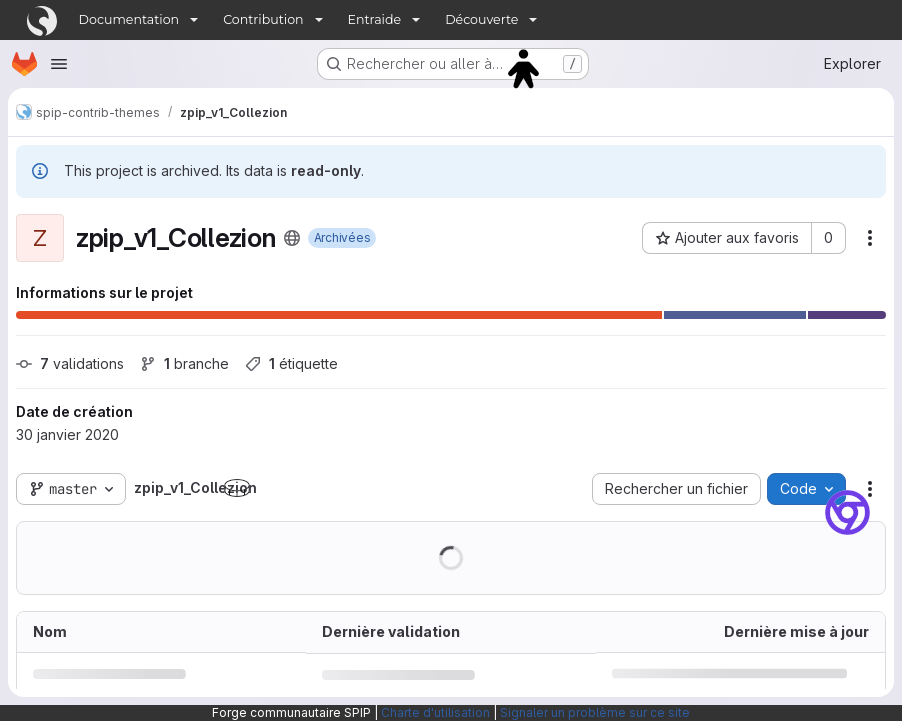  What do you see at coordinates (847, 512) in the screenshot?
I see `open google chrome browser` at bounding box center [847, 512].